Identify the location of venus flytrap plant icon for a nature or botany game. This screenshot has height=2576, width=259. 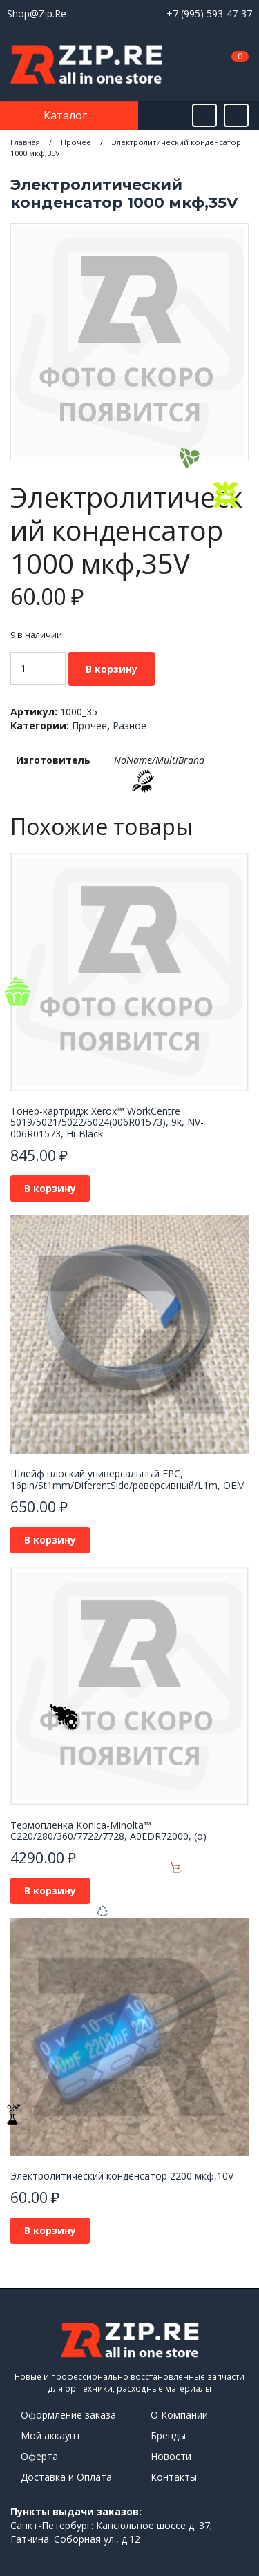
(143, 780).